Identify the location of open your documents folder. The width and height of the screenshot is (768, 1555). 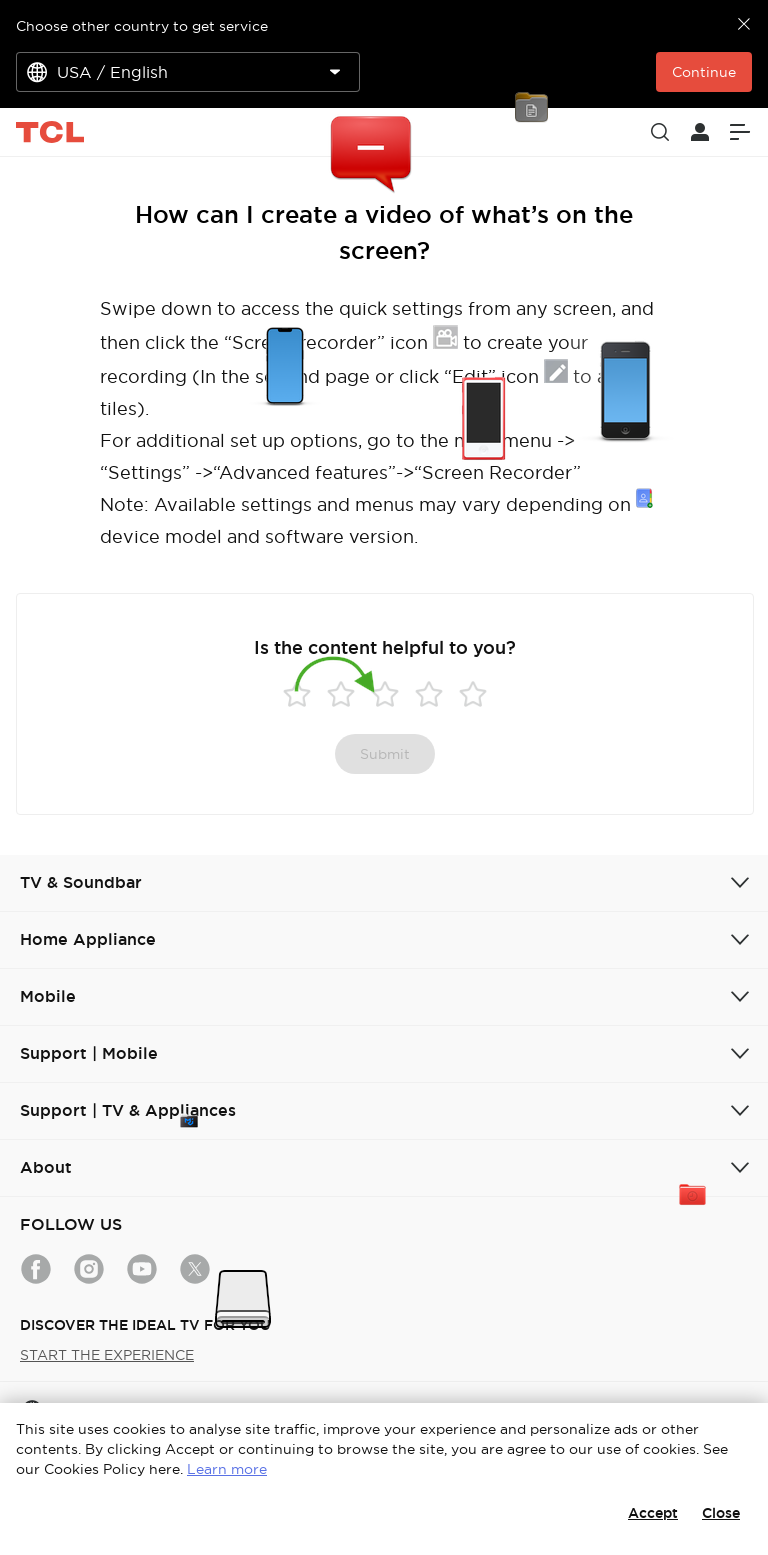
(531, 106).